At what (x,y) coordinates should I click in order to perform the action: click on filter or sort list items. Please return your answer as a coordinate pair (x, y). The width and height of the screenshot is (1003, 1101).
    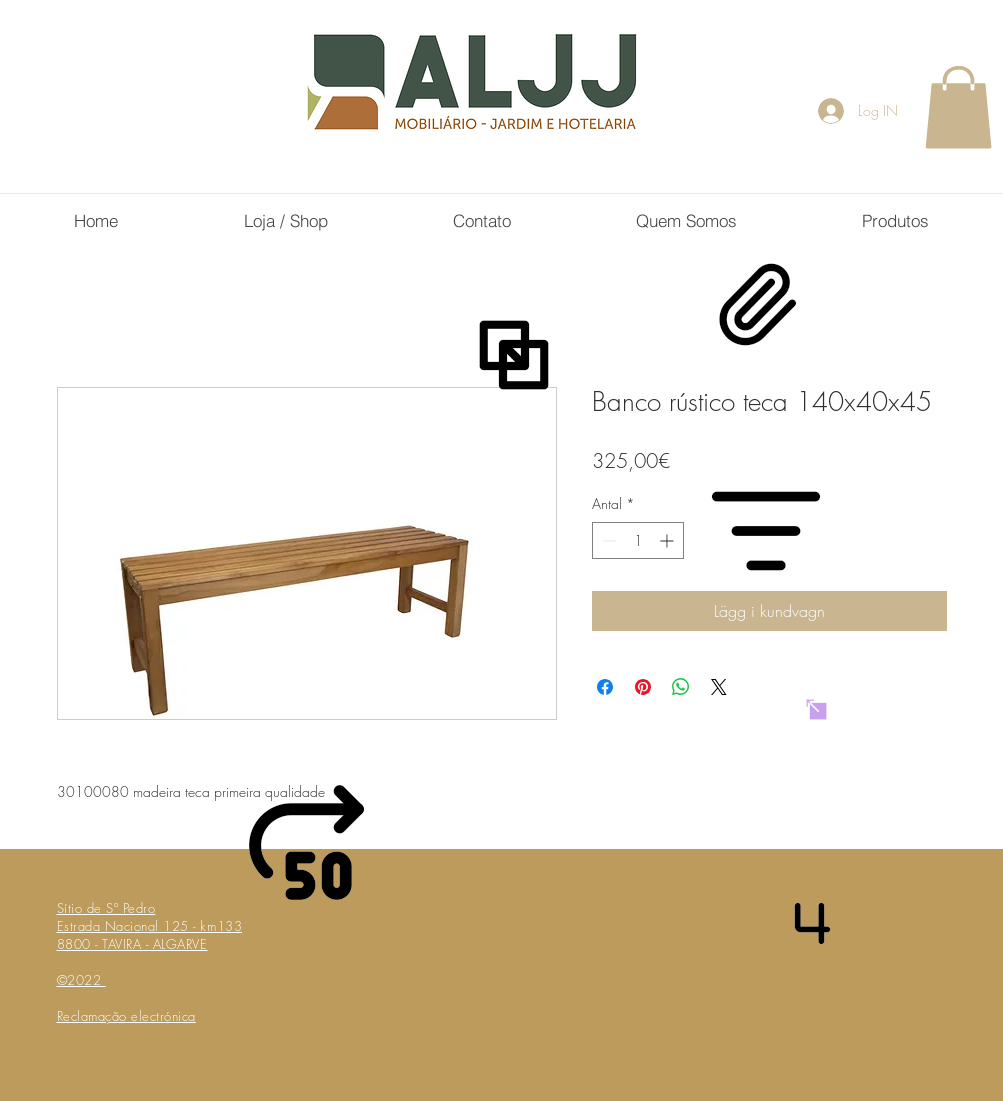
    Looking at the image, I should click on (766, 531).